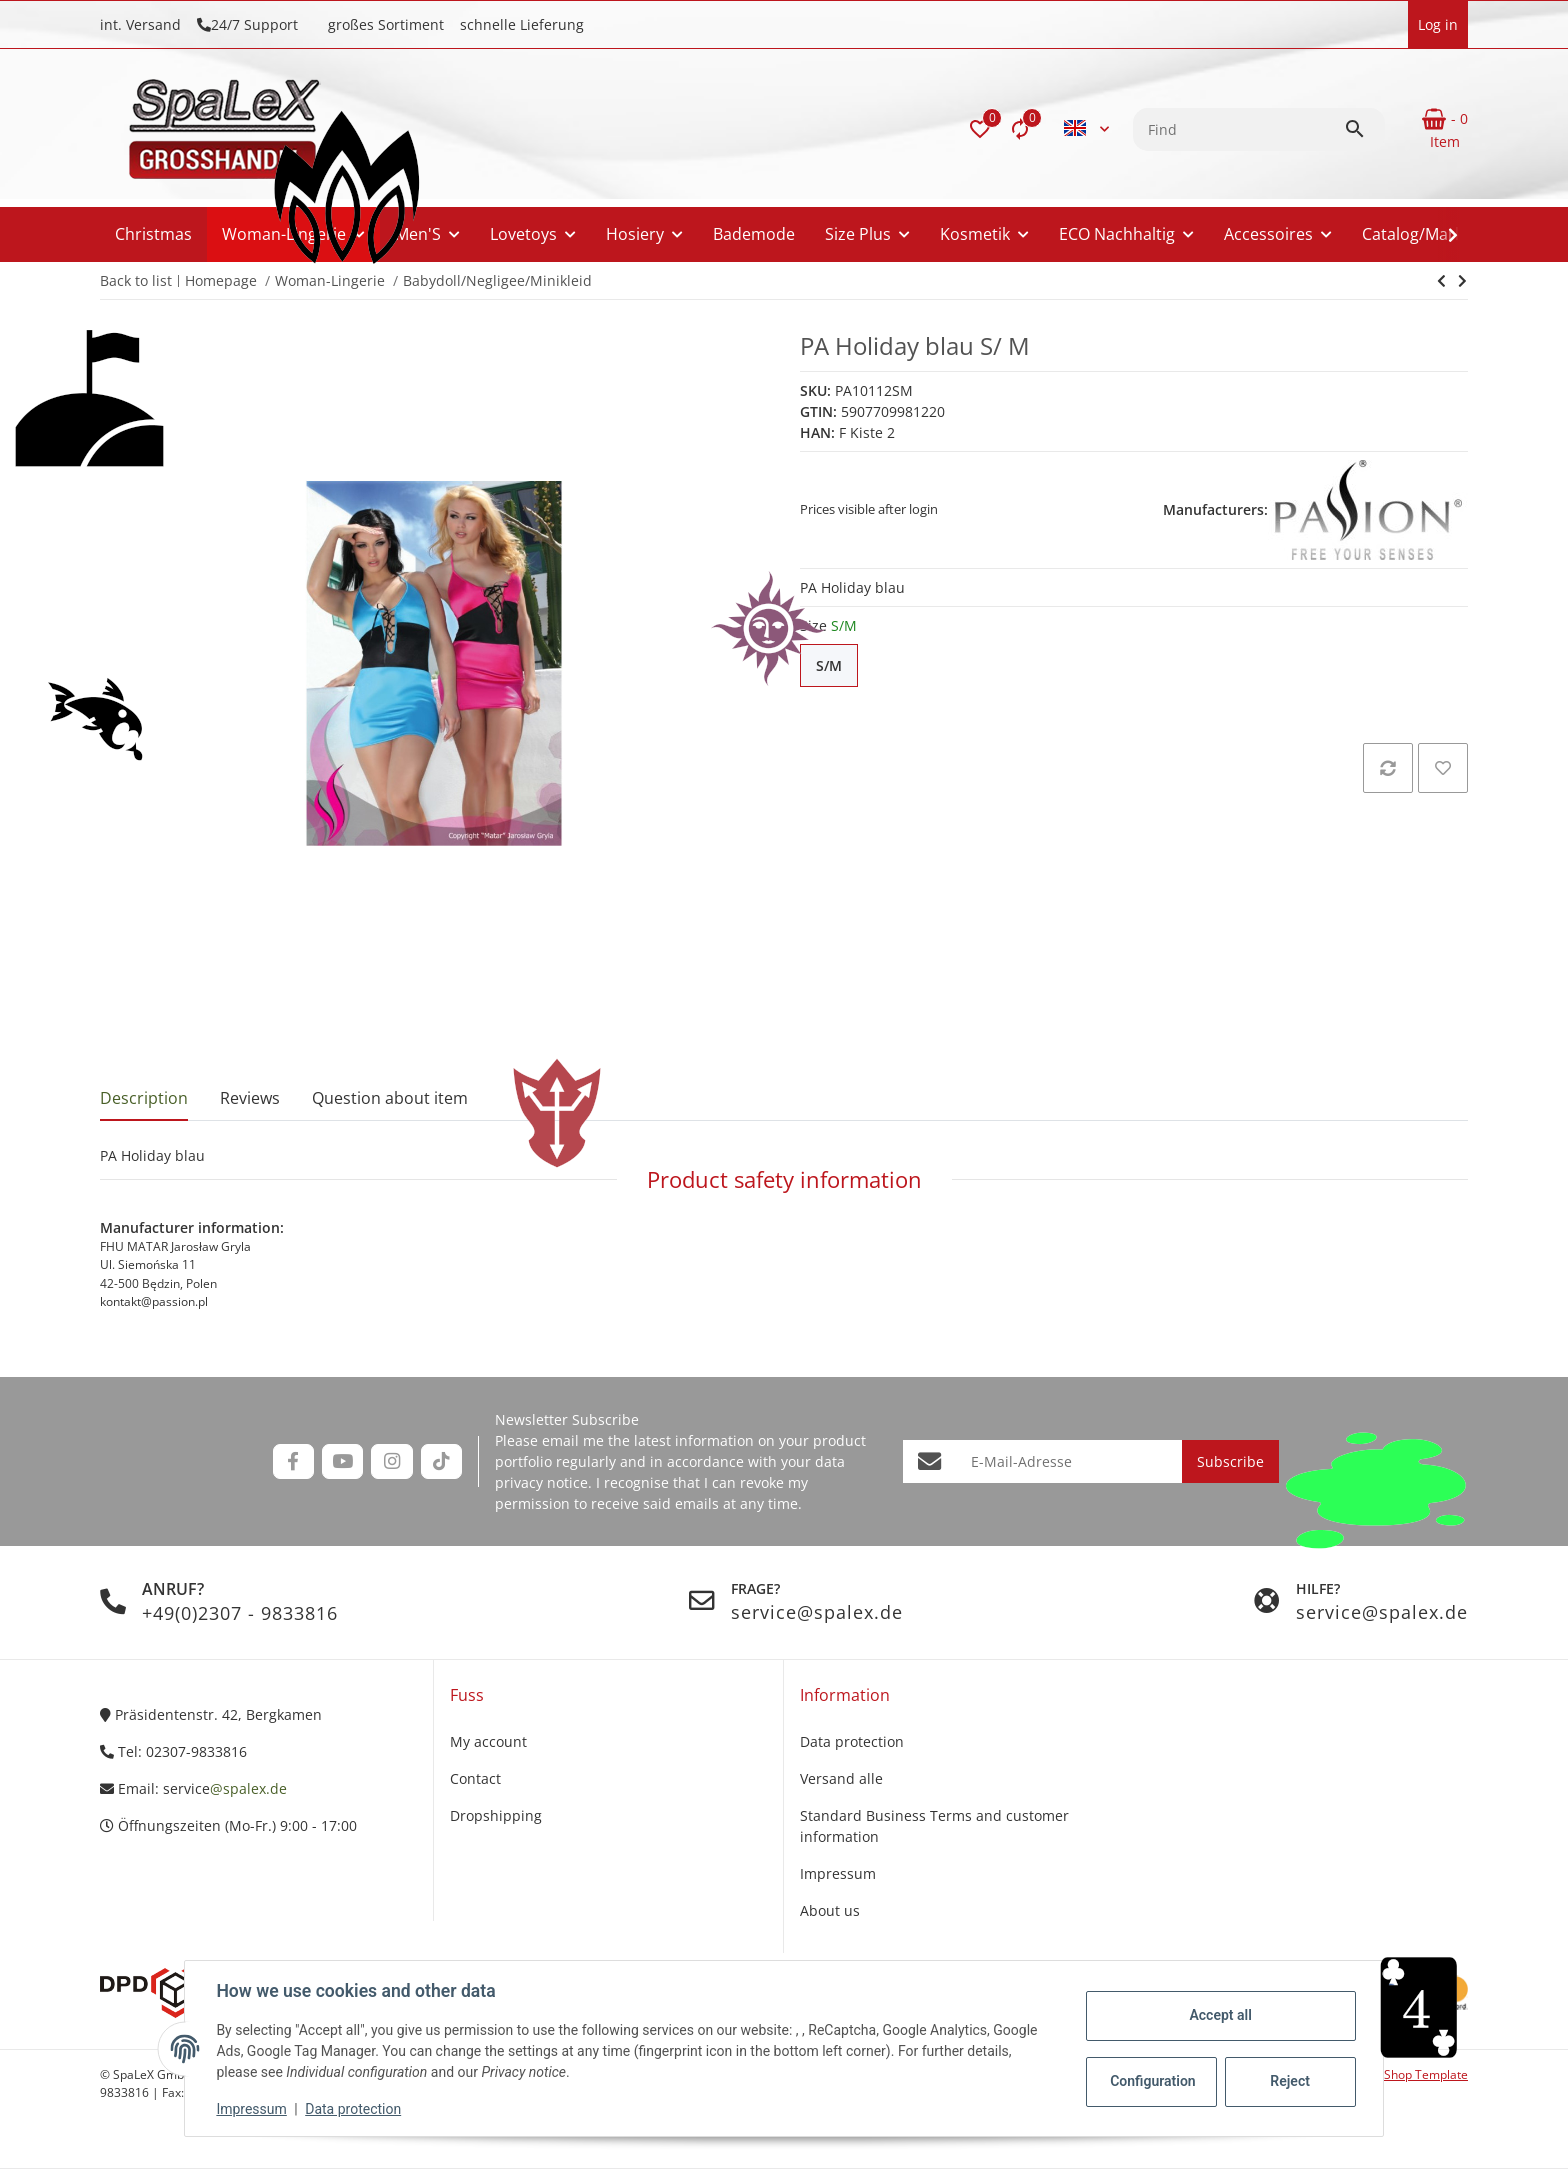 This screenshot has height=2169, width=1568. Describe the element at coordinates (557, 1113) in the screenshot. I see `select trident shield weapon or defense item` at that location.